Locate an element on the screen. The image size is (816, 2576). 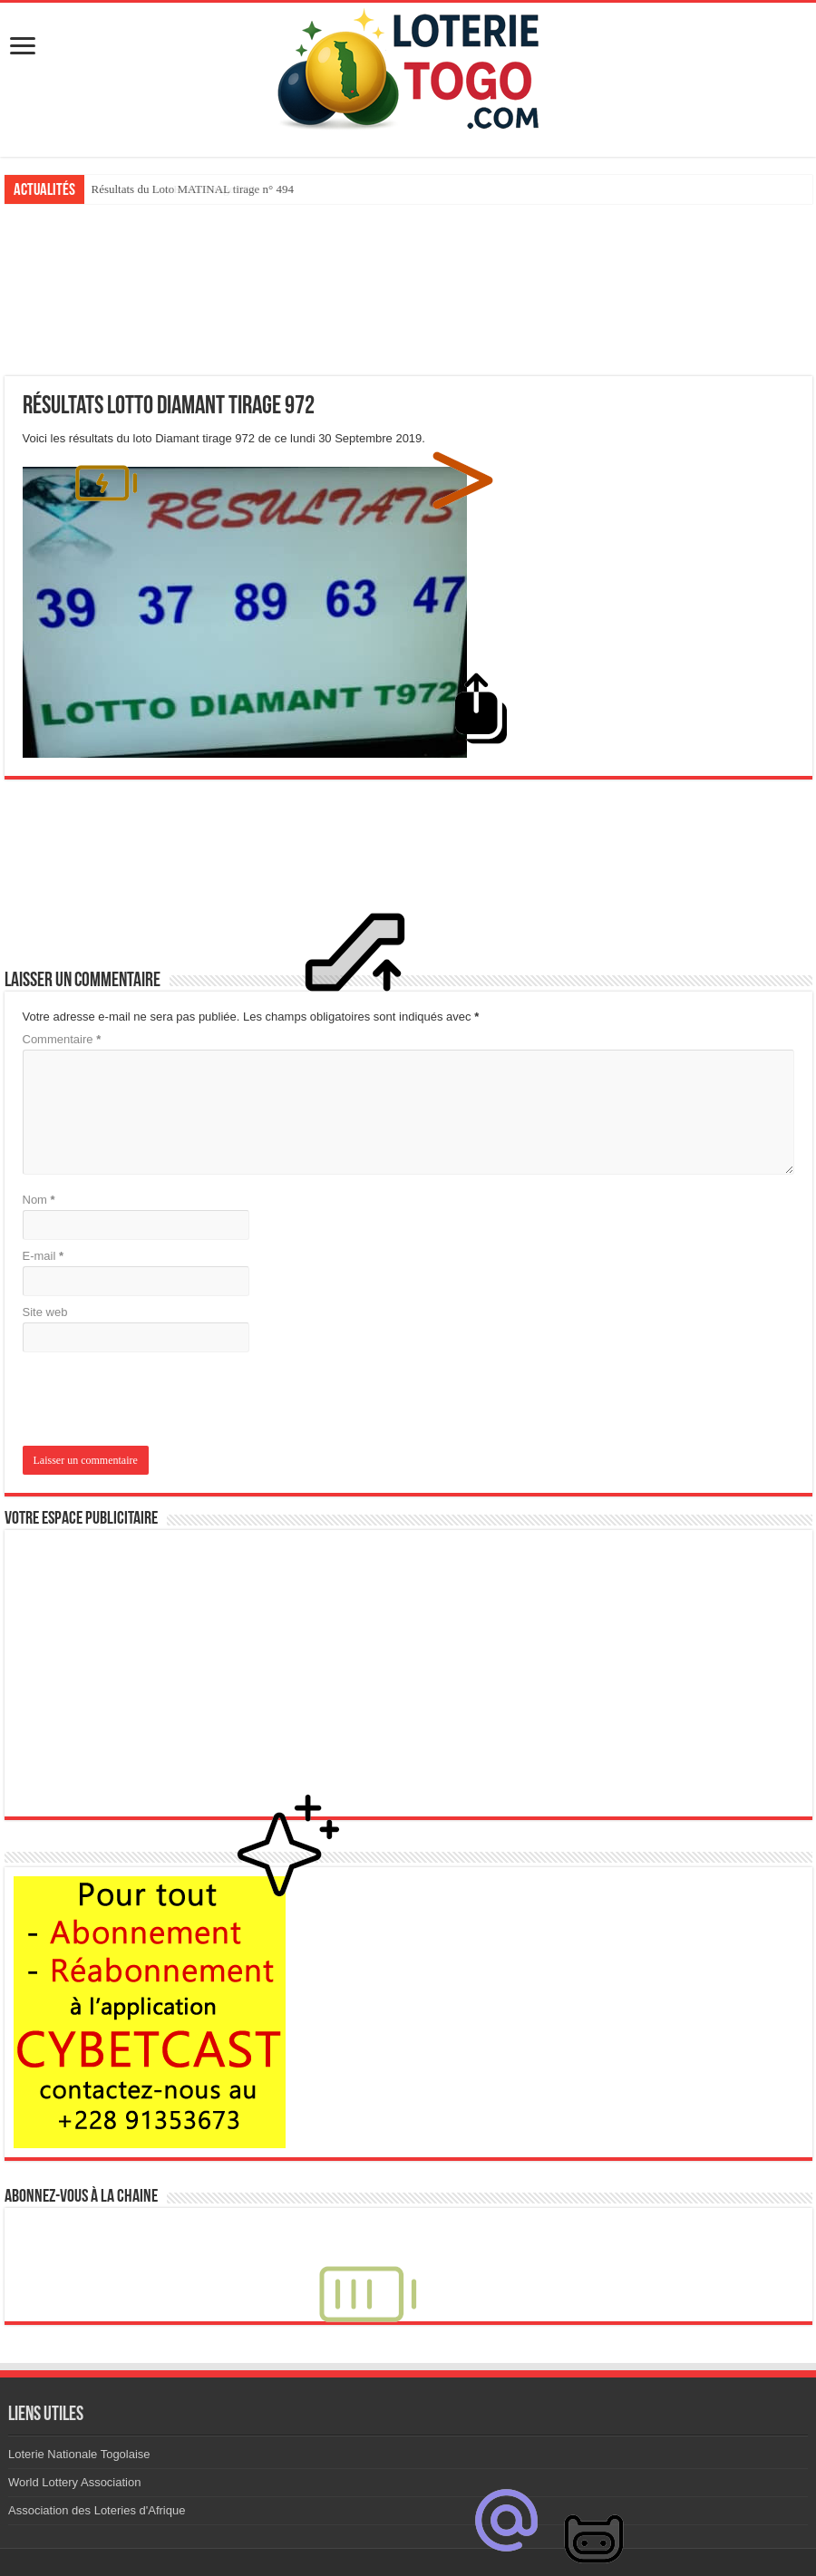
navigate to the next item or page is located at coordinates (459, 480).